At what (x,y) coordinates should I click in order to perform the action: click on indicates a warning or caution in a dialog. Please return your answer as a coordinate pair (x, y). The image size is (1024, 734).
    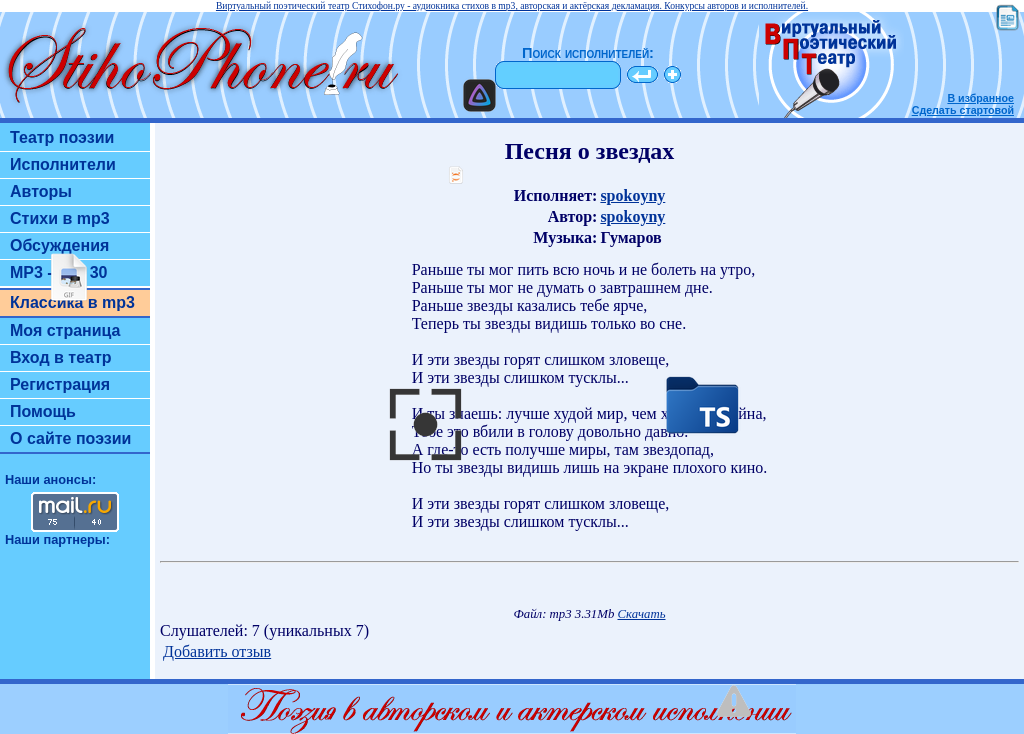
    Looking at the image, I should click on (734, 702).